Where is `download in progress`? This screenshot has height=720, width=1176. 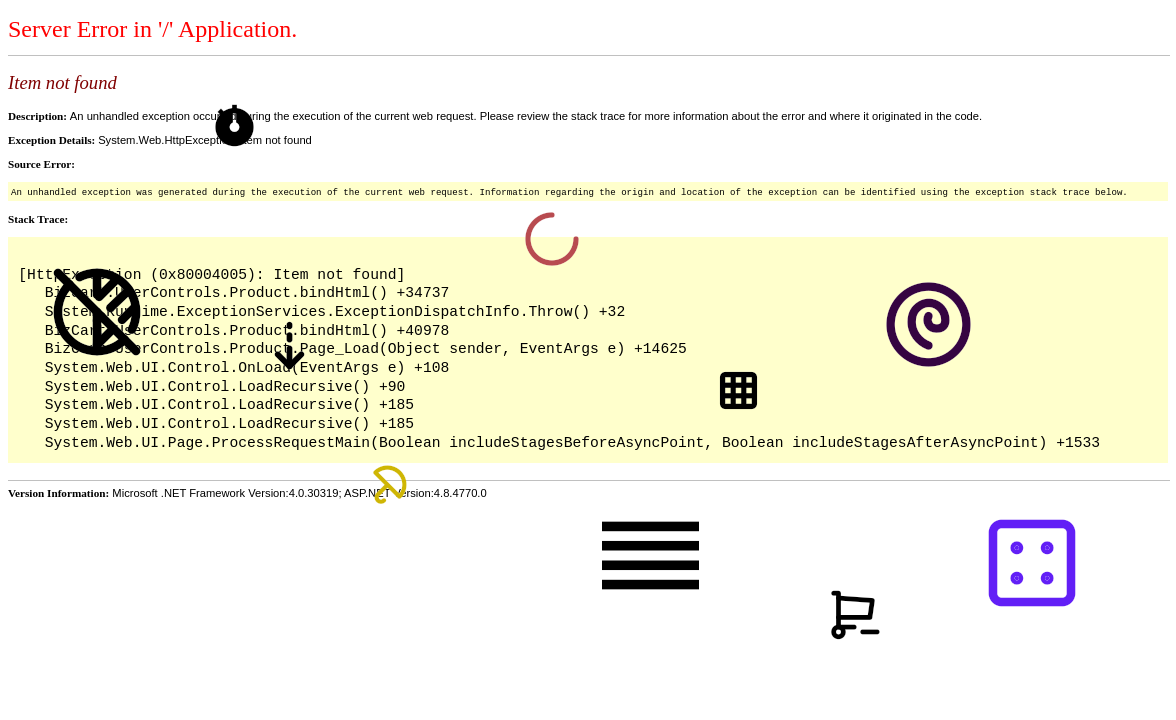
download in progress is located at coordinates (289, 345).